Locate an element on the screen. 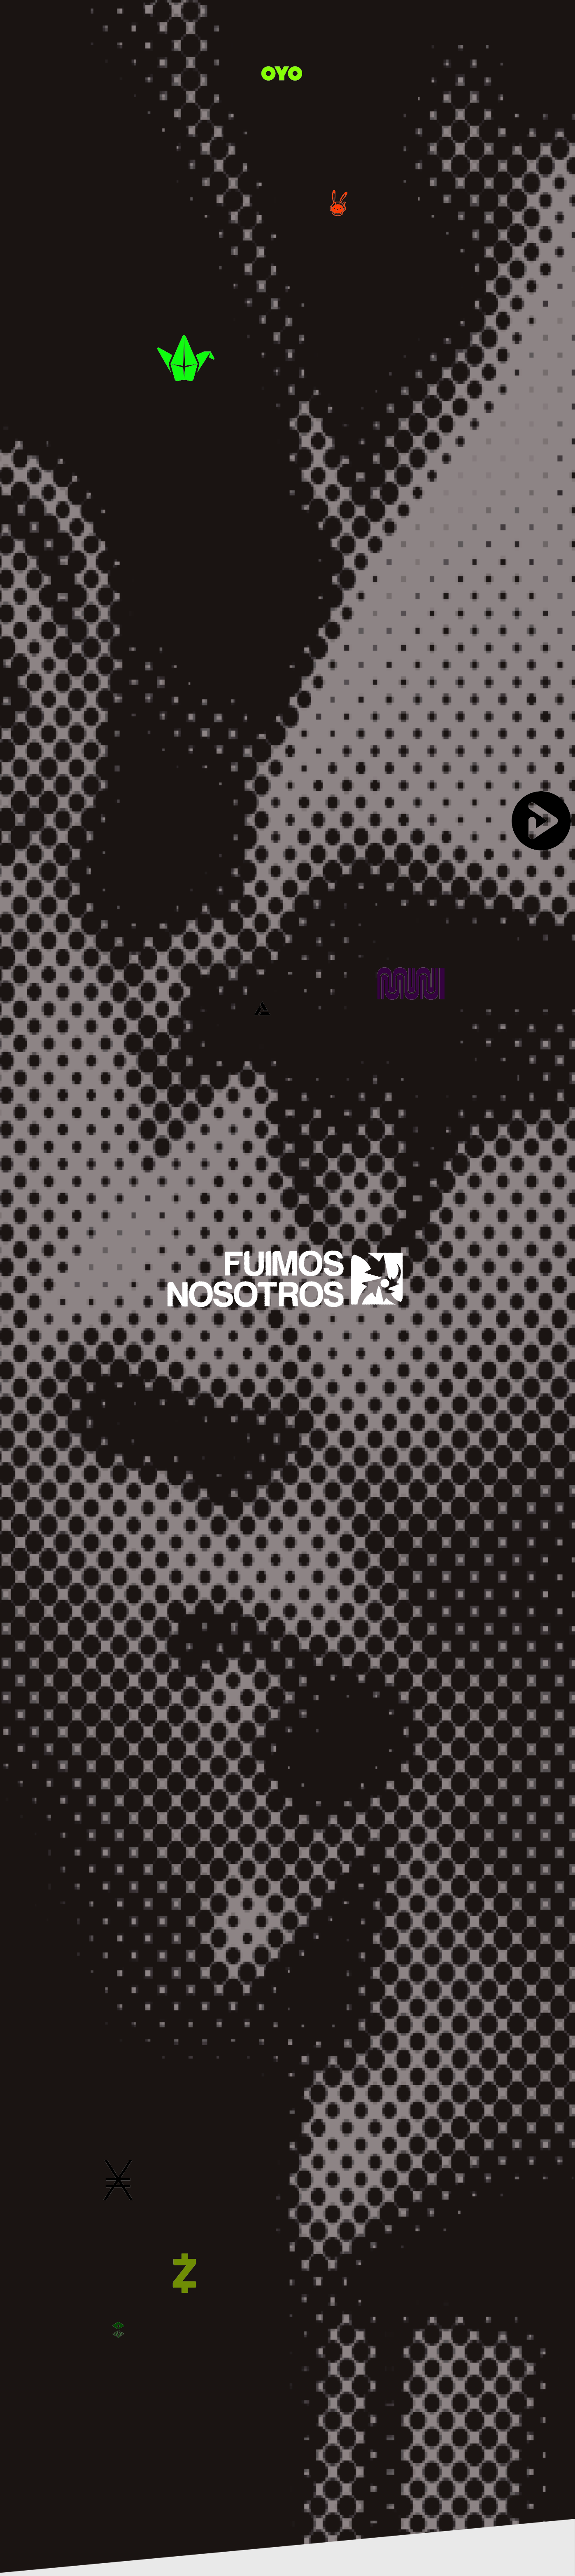  flux brand logo is located at coordinates (118, 2330).